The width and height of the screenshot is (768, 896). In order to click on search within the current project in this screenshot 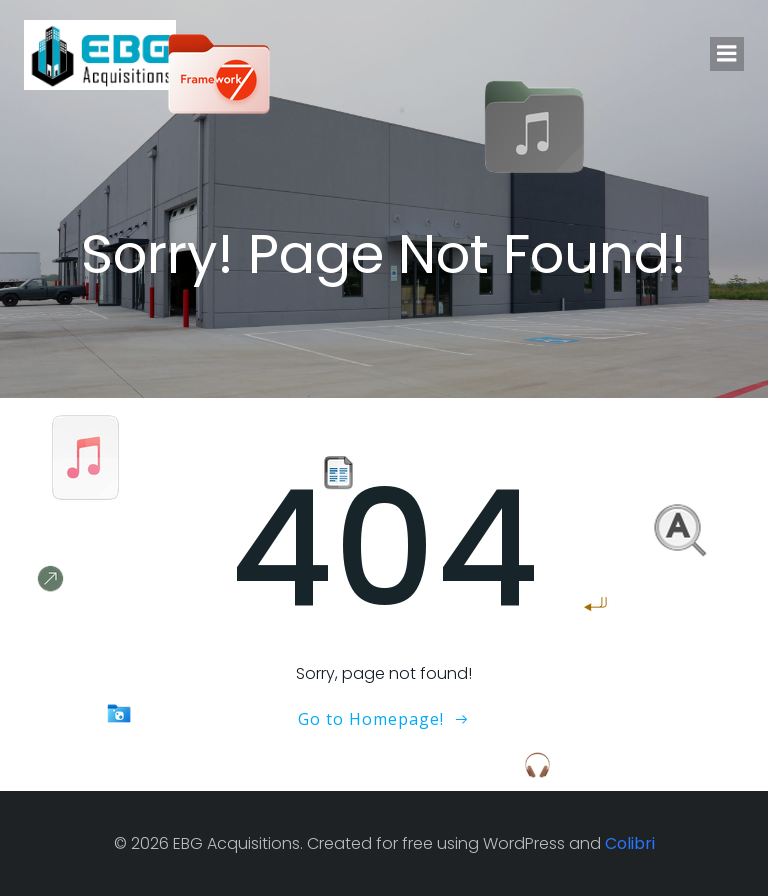, I will do `click(680, 530)`.